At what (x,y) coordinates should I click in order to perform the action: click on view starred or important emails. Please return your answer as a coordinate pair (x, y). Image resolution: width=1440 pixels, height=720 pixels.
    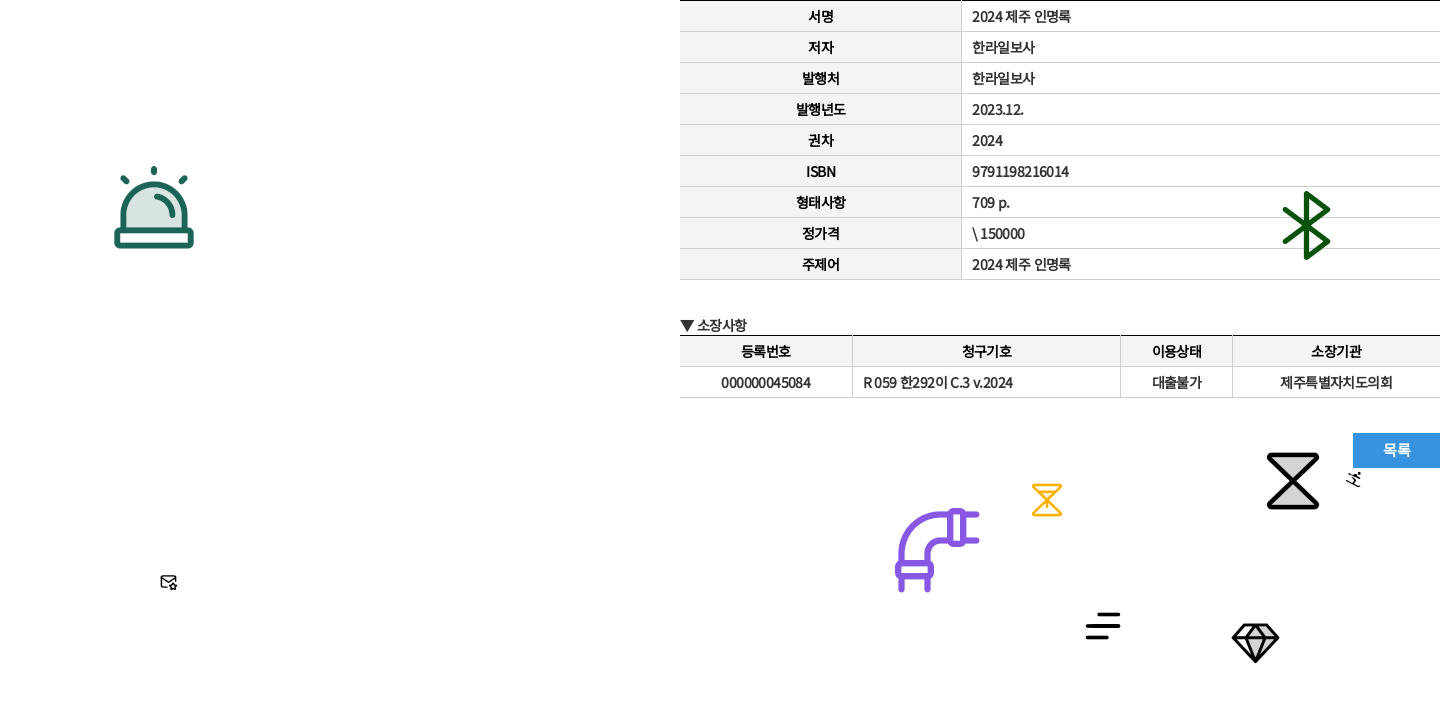
    Looking at the image, I should click on (168, 581).